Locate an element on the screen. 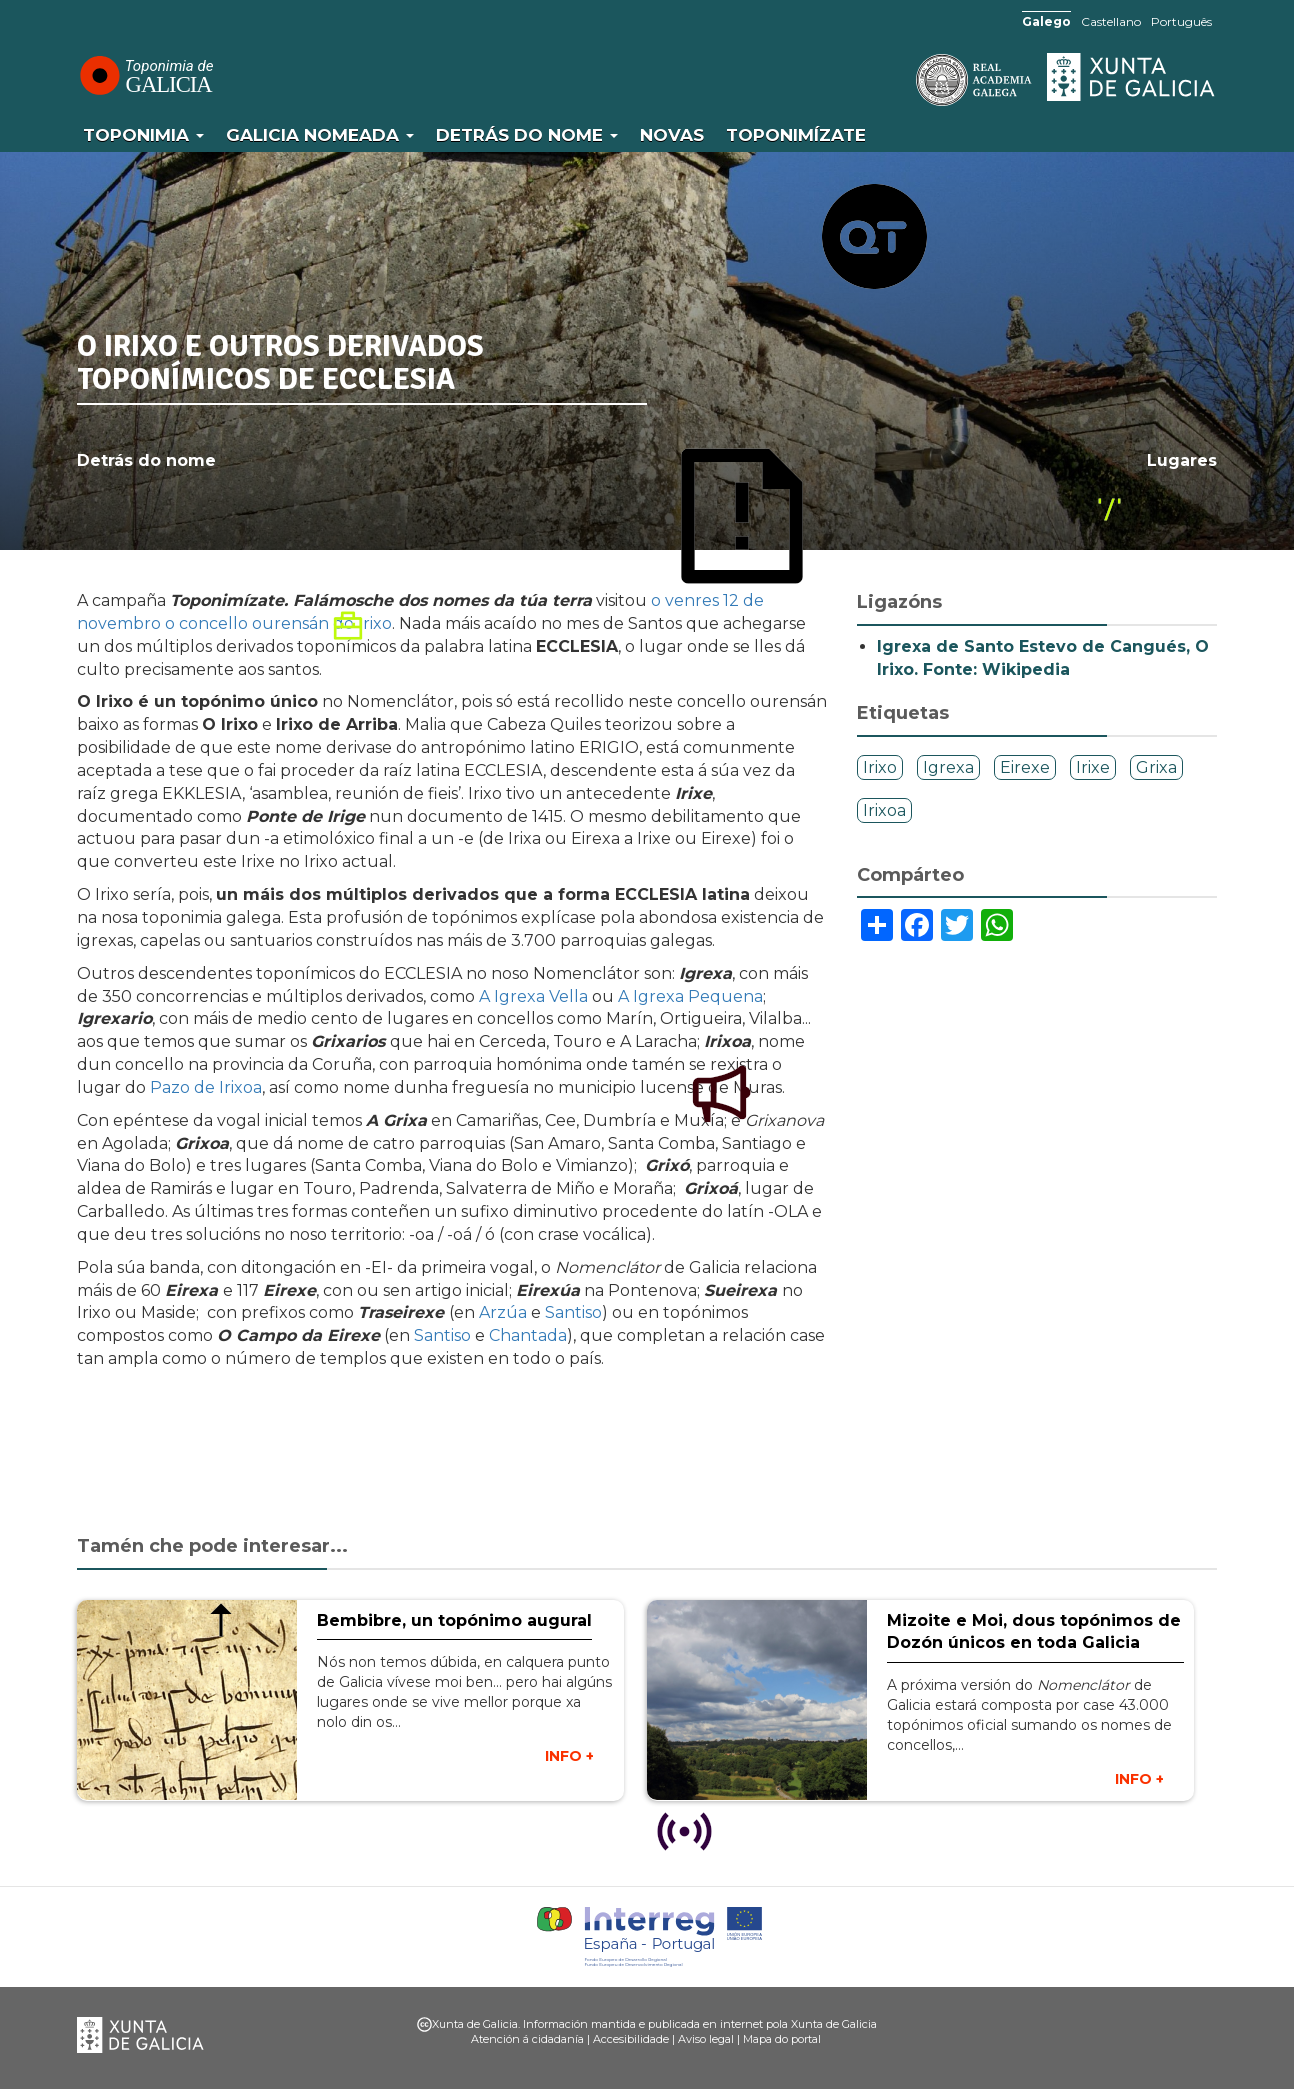  access work or business documents is located at coordinates (348, 627).